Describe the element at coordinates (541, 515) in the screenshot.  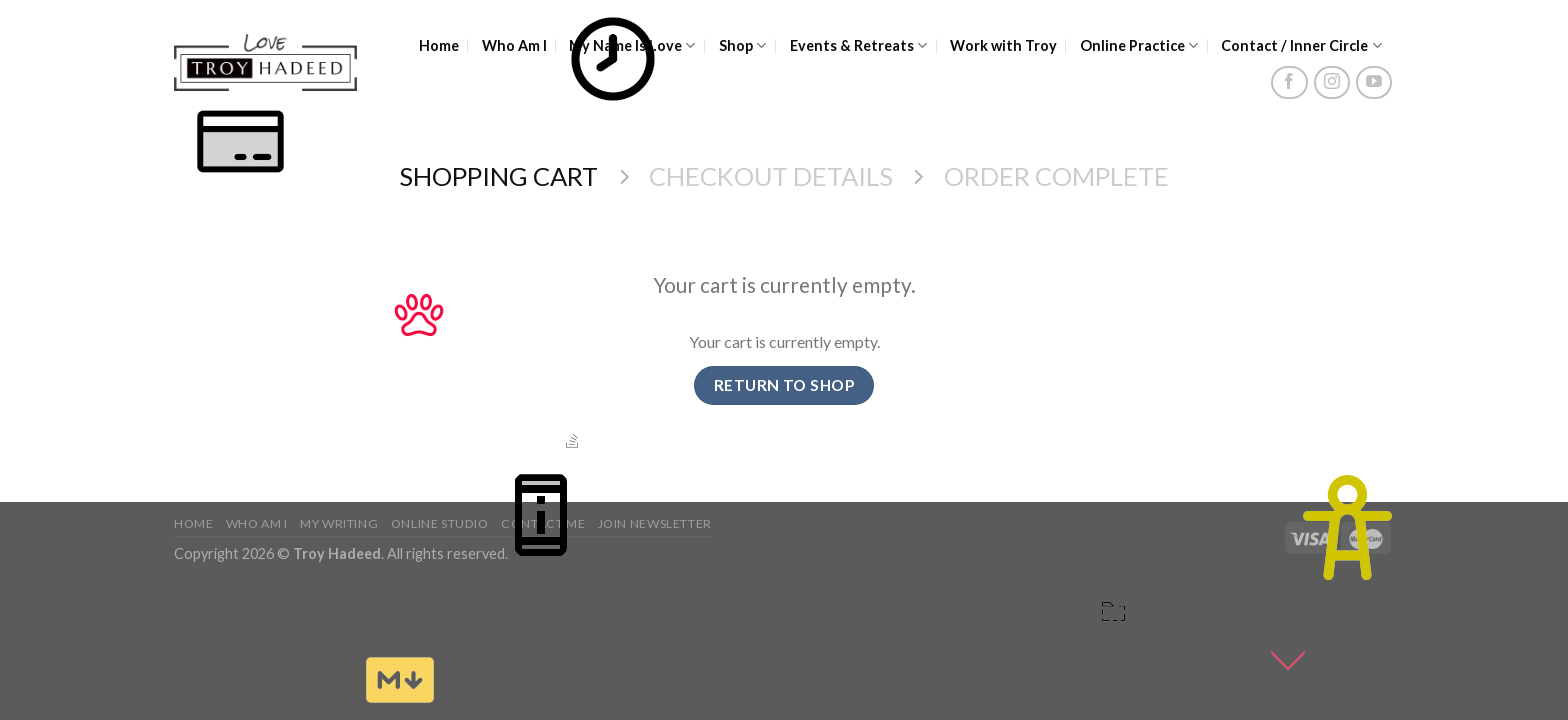
I see `view device information` at that location.